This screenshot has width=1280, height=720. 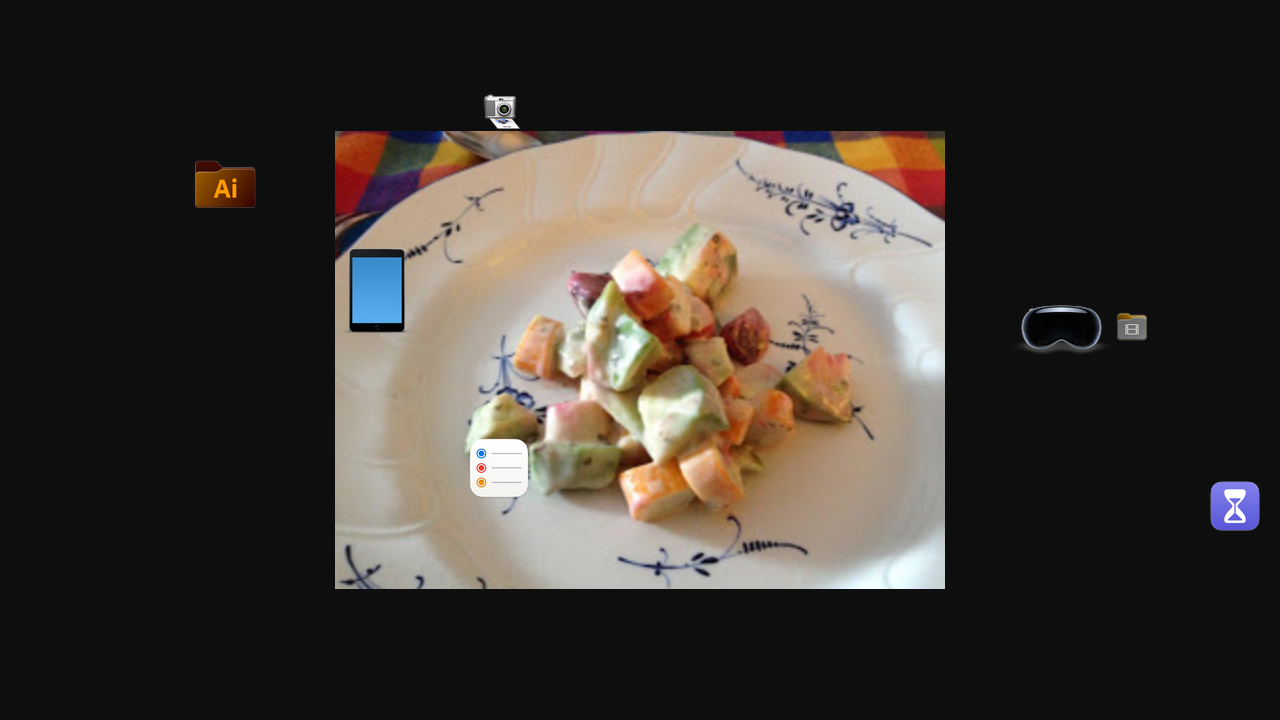 What do you see at coordinates (500, 112) in the screenshot?
I see `convert scanned images to PDF format` at bounding box center [500, 112].